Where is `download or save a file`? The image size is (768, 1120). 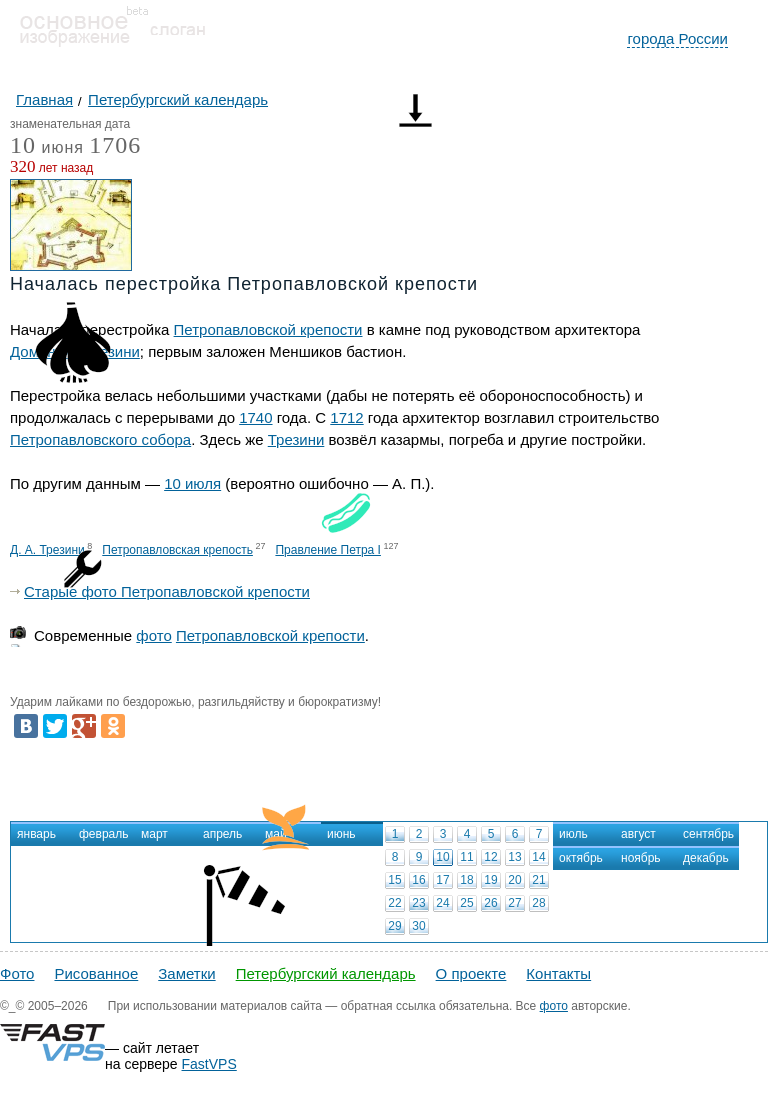
download or save a file is located at coordinates (415, 110).